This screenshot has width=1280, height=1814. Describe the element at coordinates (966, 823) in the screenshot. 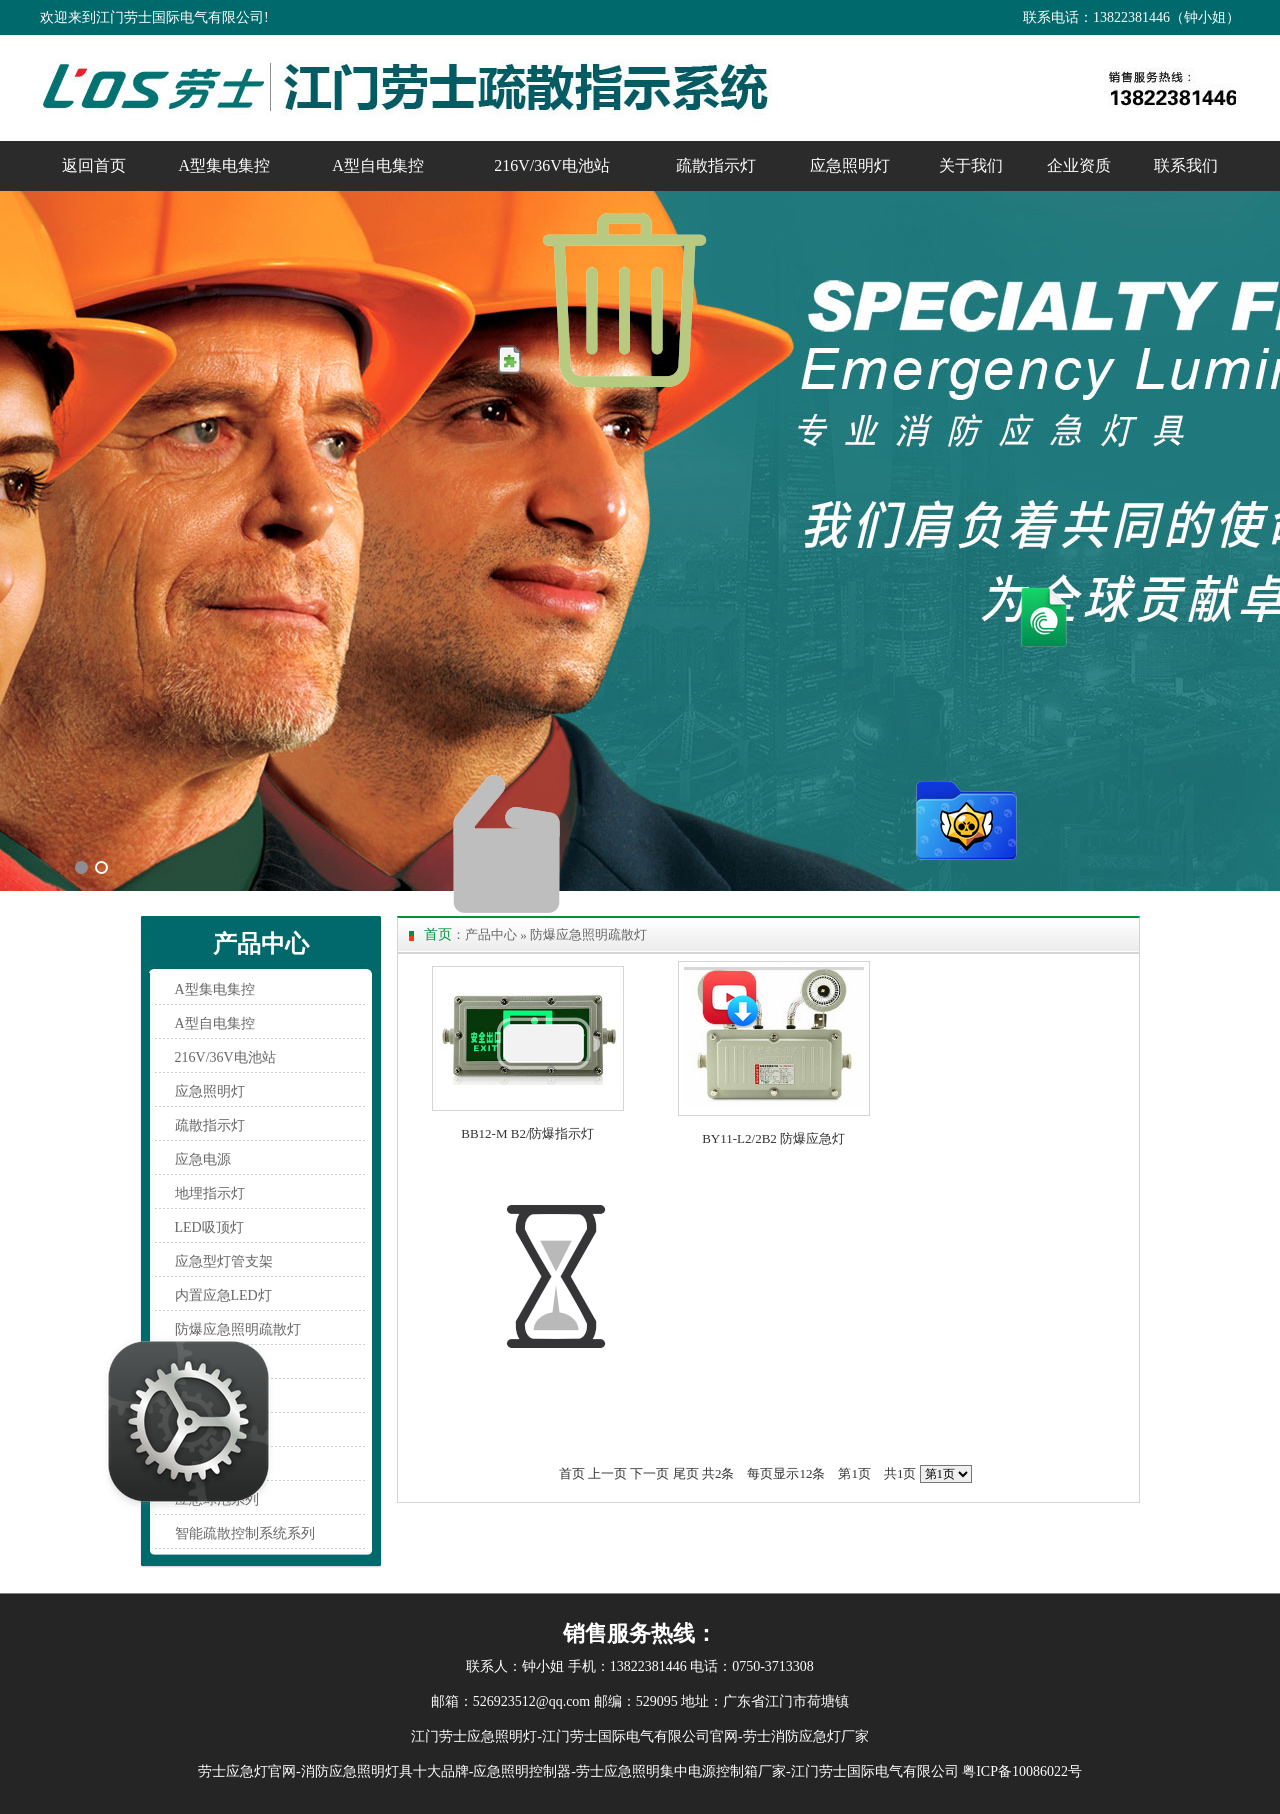

I see `open brawl stars game files folder` at that location.